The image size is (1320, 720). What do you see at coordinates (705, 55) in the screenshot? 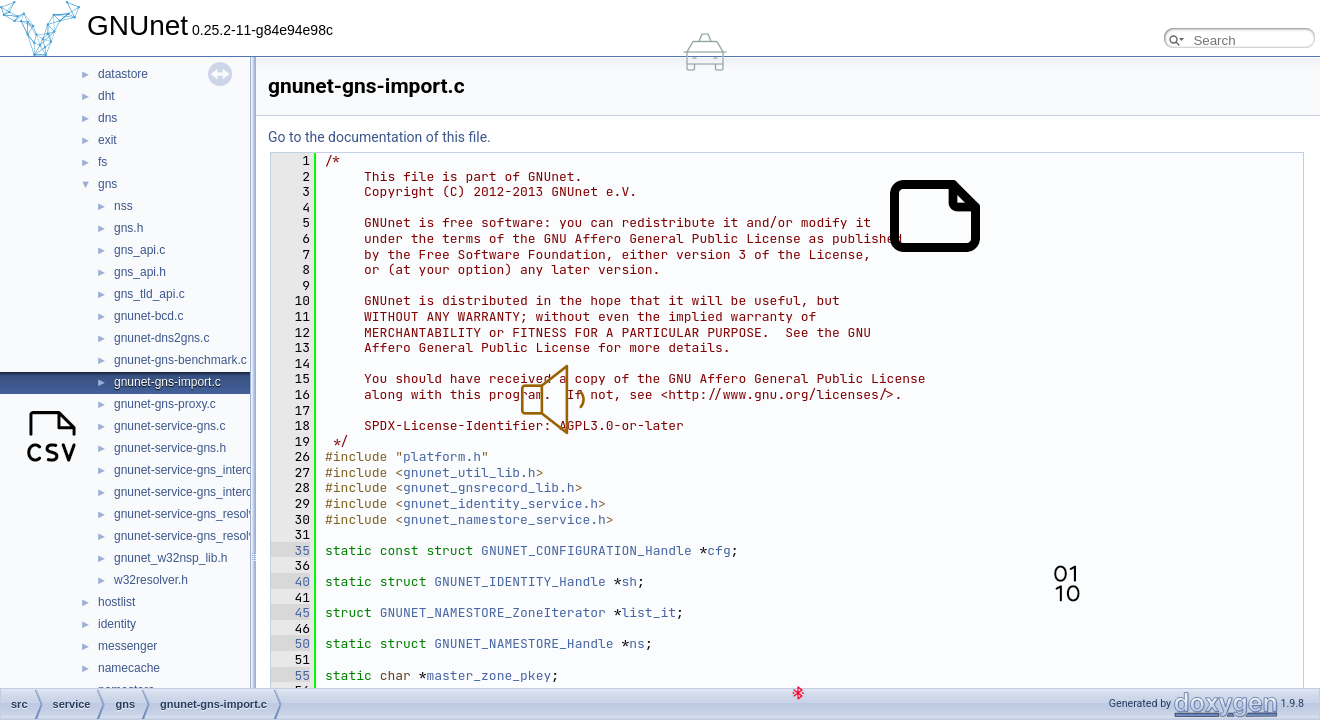
I see `request a taxi or cab ride` at bounding box center [705, 55].